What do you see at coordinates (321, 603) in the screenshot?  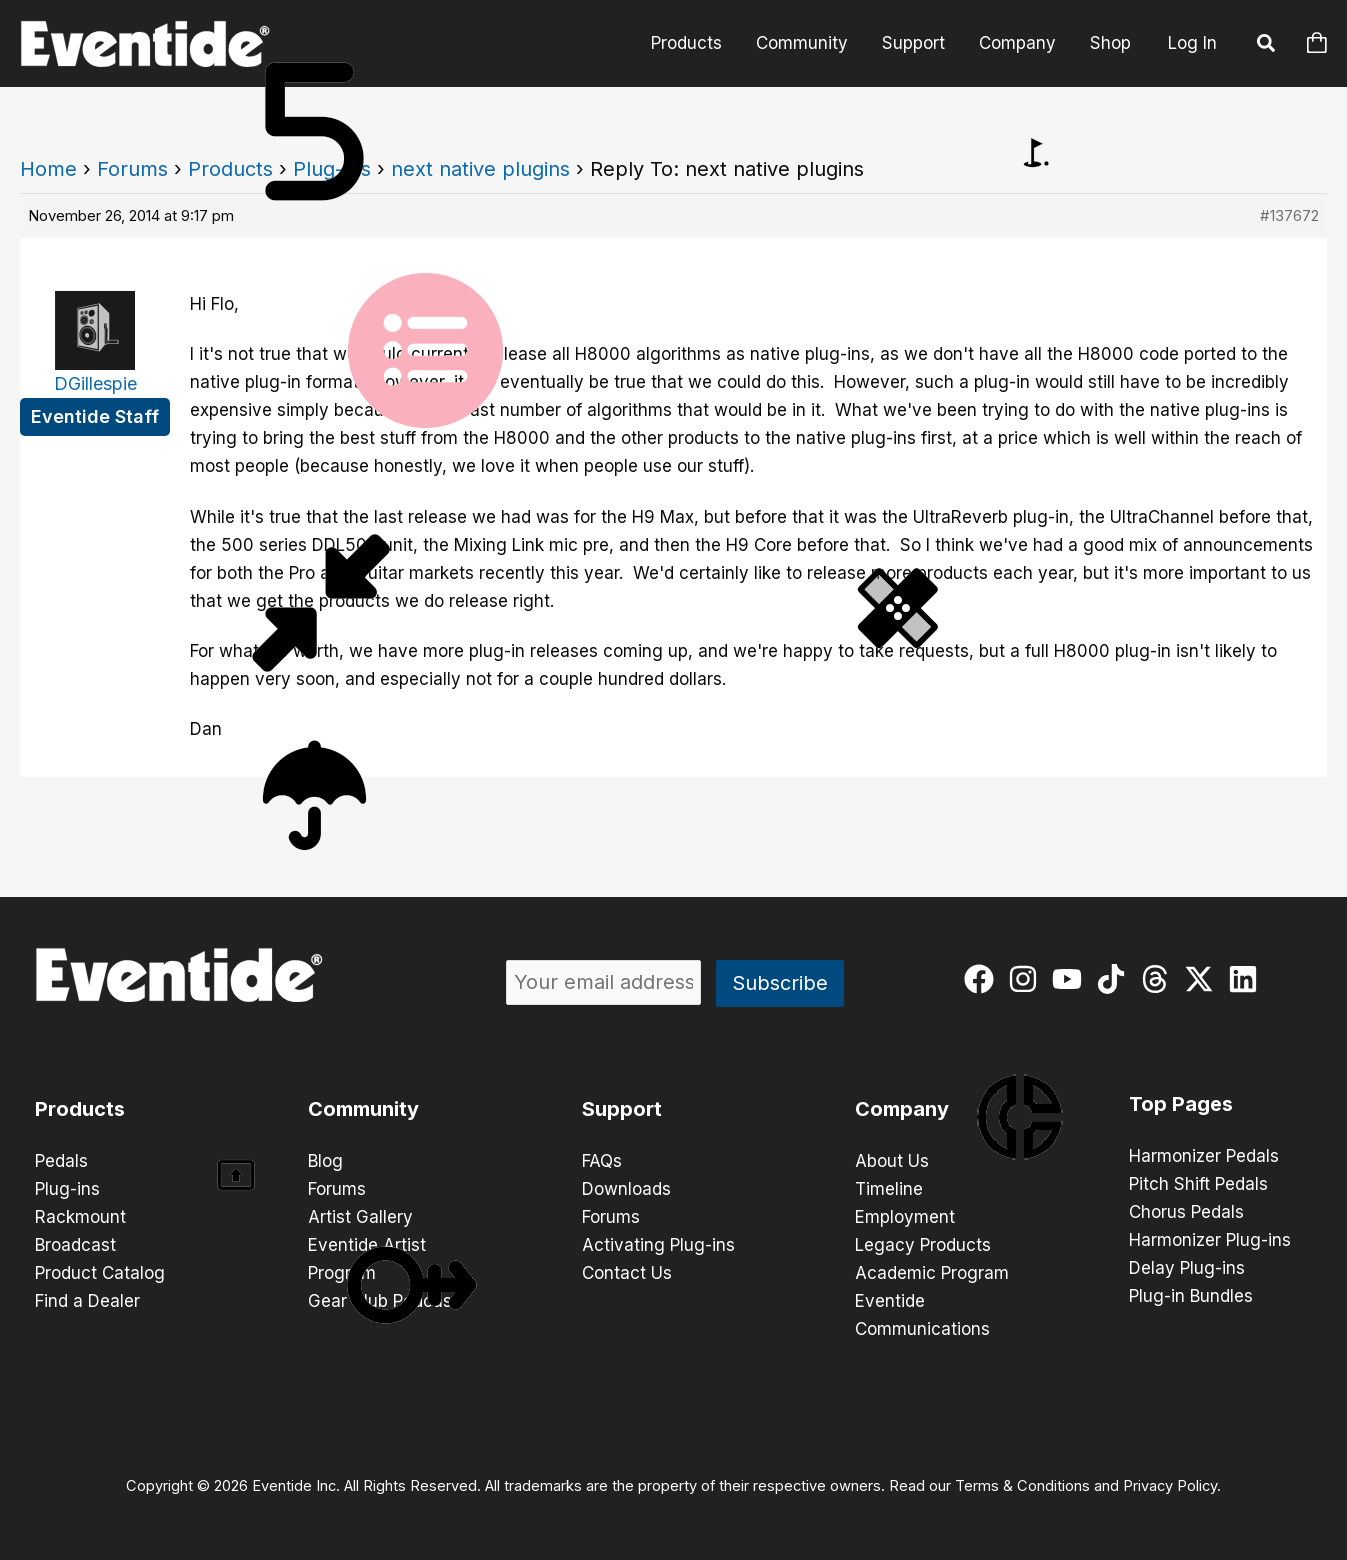 I see `exit fullscreen mode` at bounding box center [321, 603].